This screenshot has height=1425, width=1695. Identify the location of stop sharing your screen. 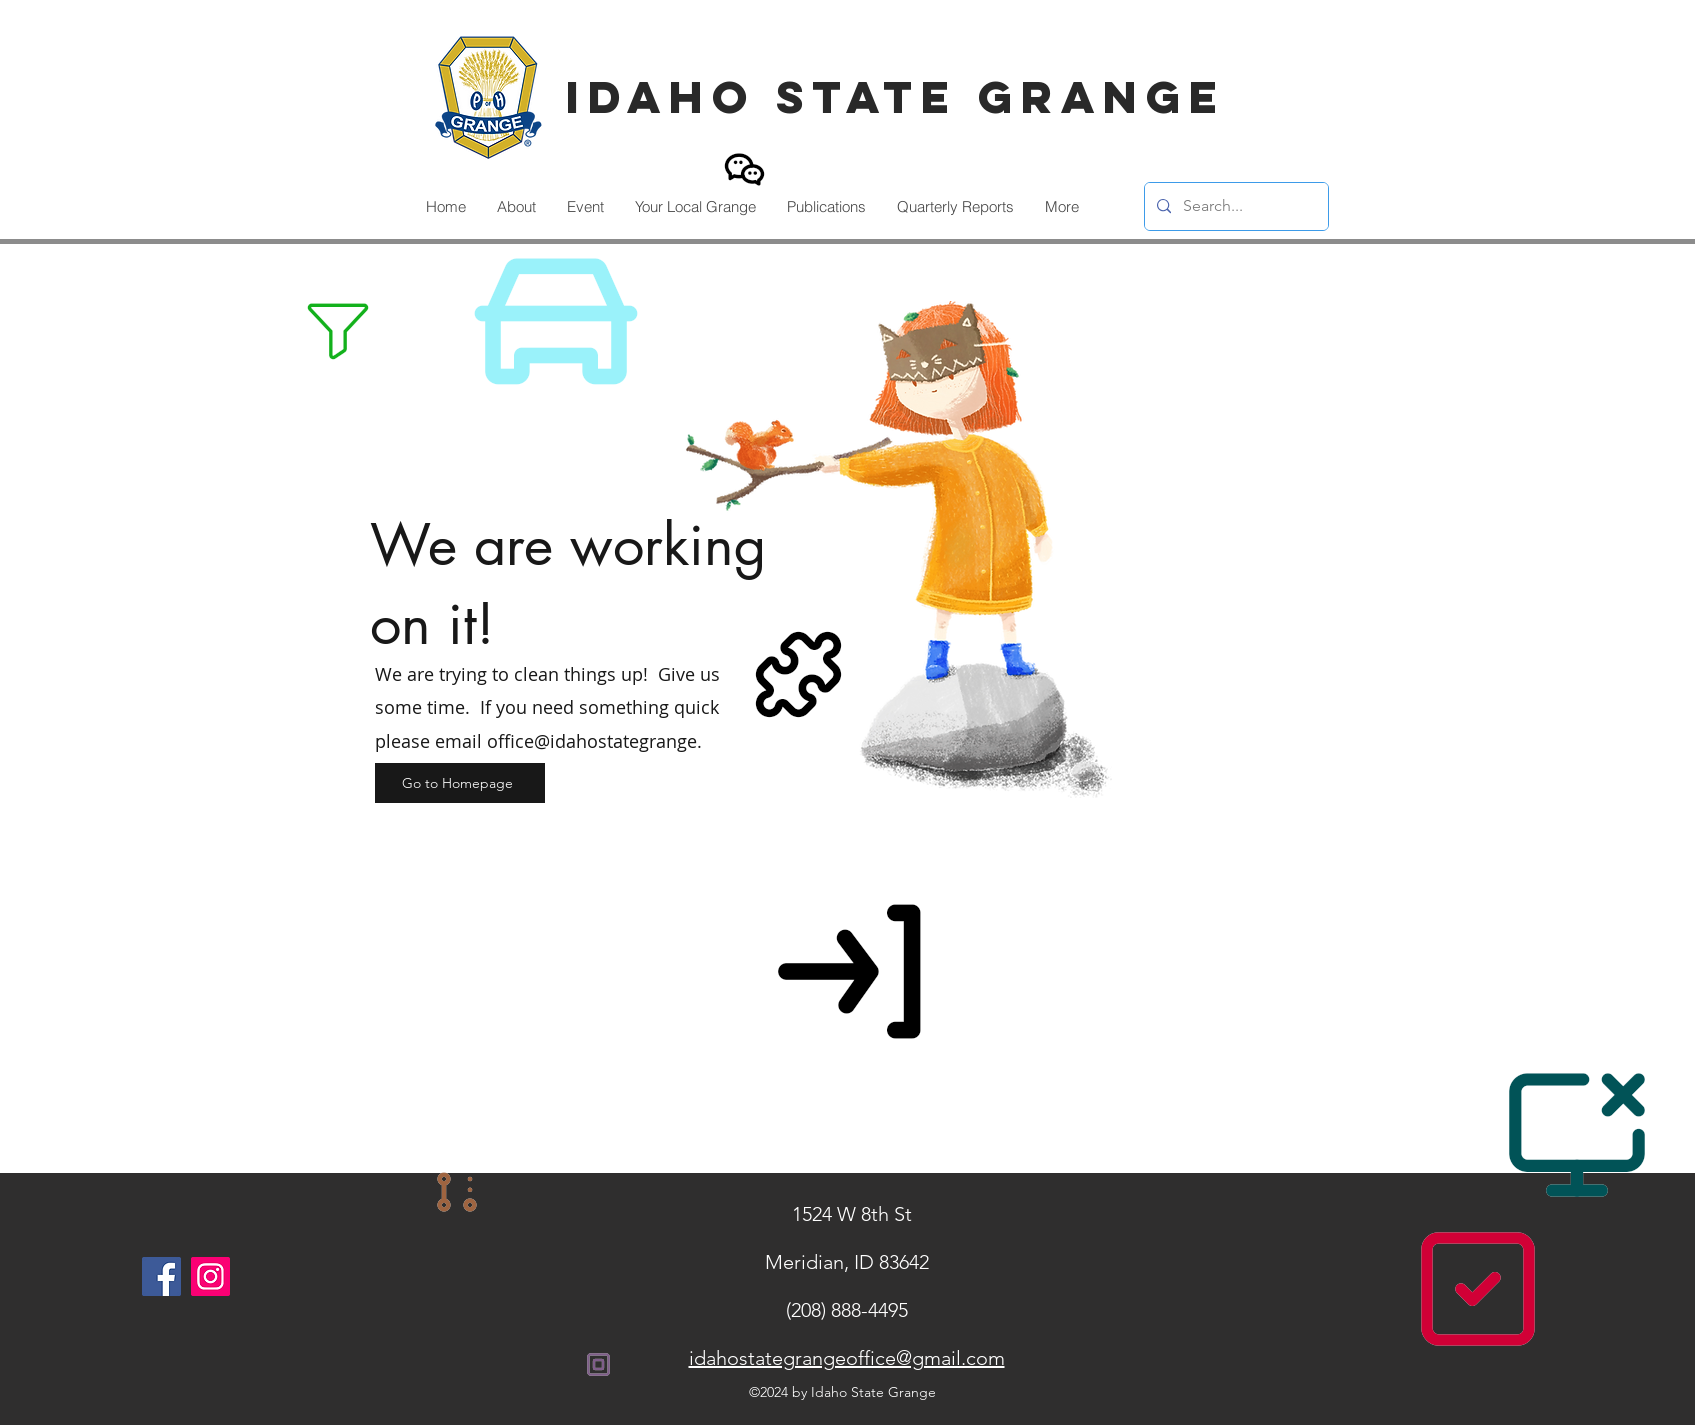
(1577, 1135).